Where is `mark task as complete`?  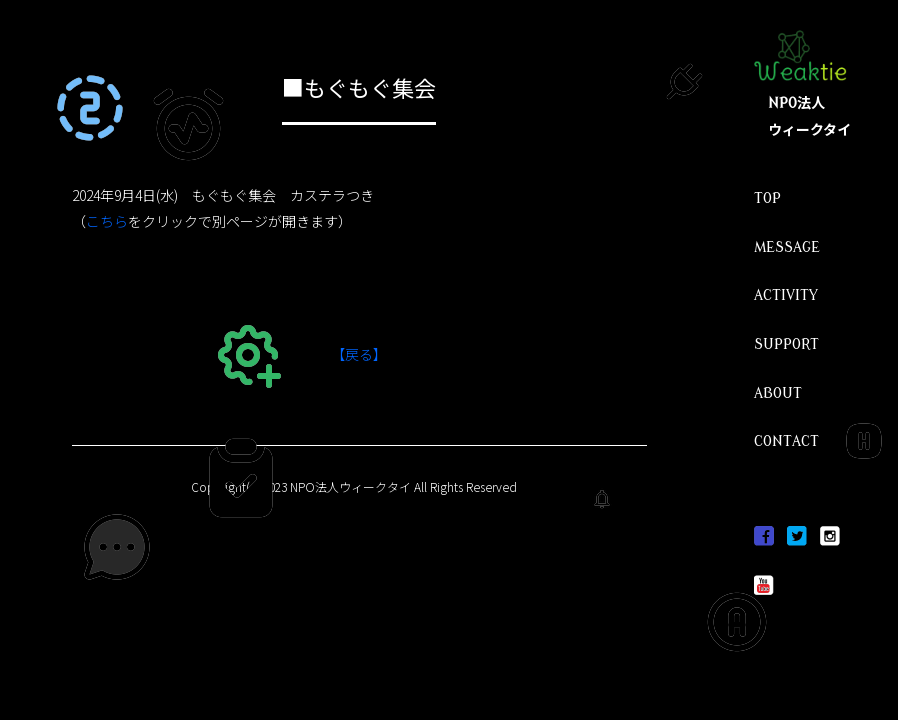
mark task as complete is located at coordinates (241, 478).